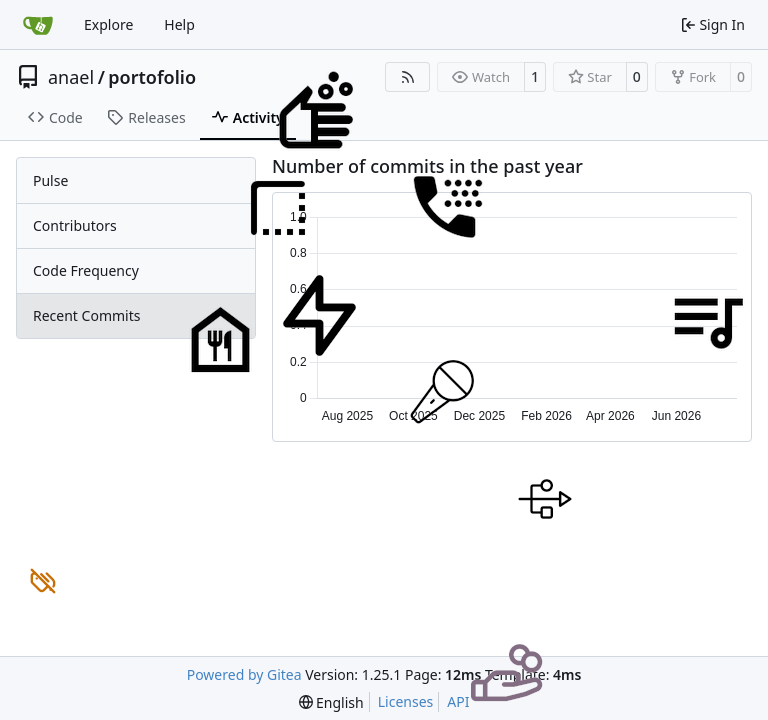 This screenshot has width=768, height=720. What do you see at coordinates (318, 110) in the screenshot?
I see `wash hands or hygiene reminder` at bounding box center [318, 110].